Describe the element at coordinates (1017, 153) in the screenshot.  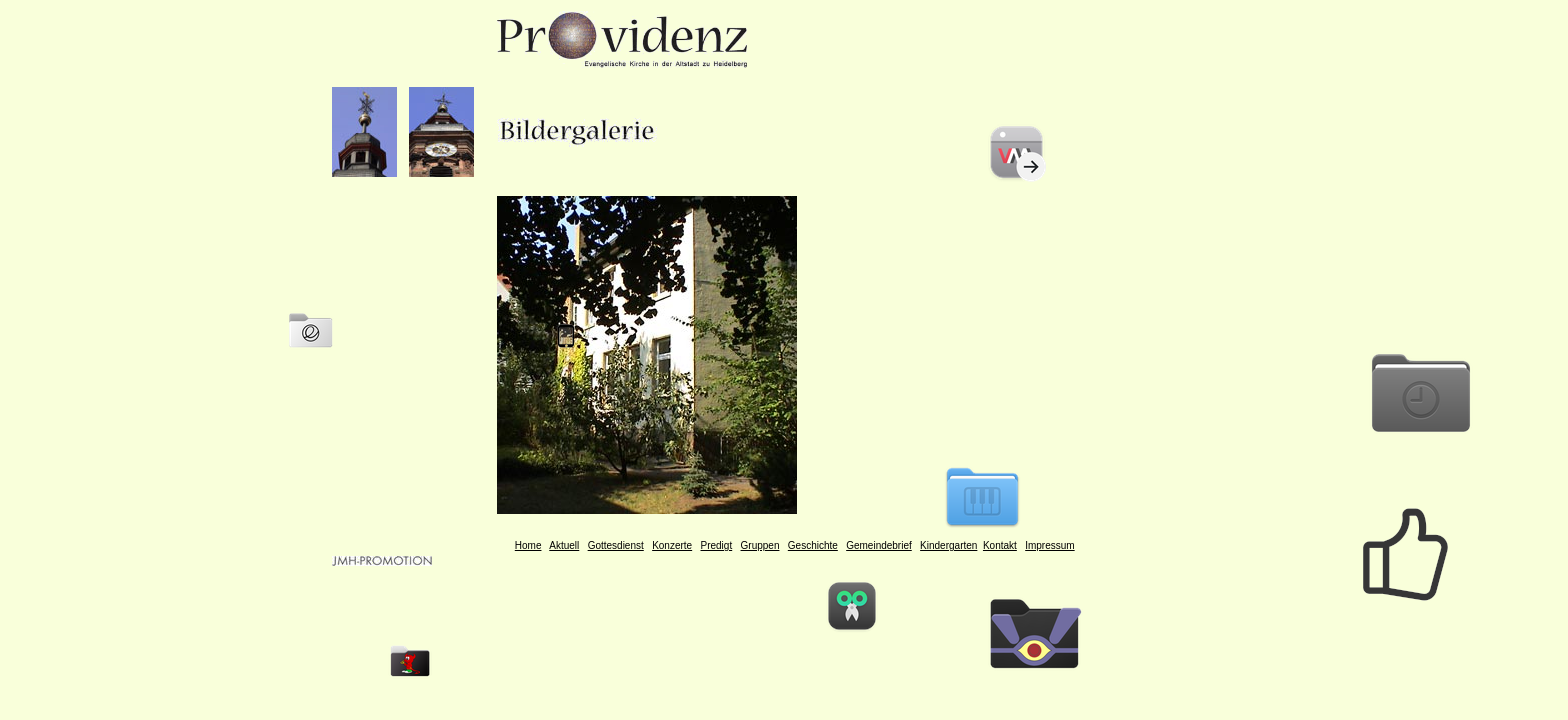
I see `configure virtual machine migration settings` at that location.